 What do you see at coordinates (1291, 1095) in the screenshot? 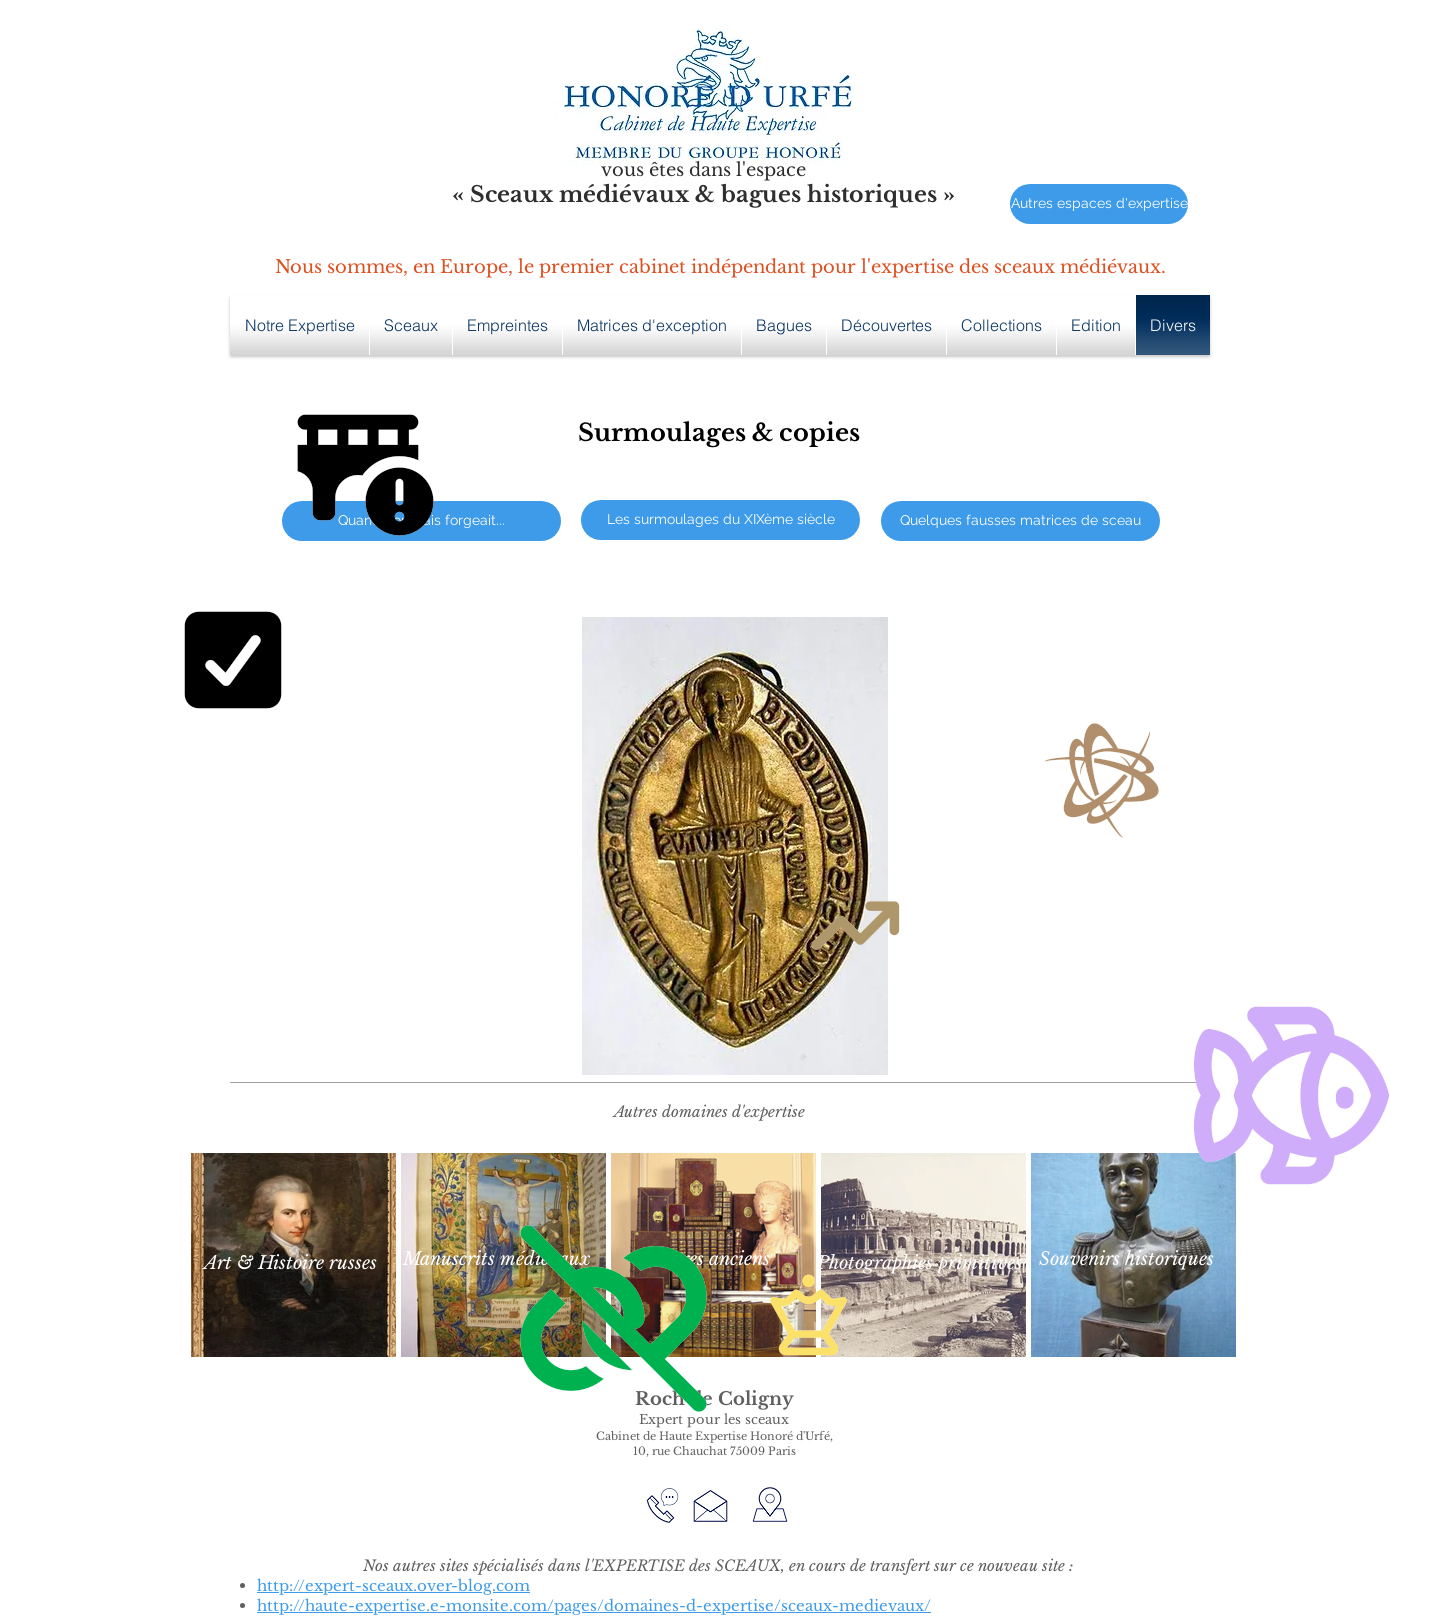
I see `access aquarium or fish-related features` at bounding box center [1291, 1095].